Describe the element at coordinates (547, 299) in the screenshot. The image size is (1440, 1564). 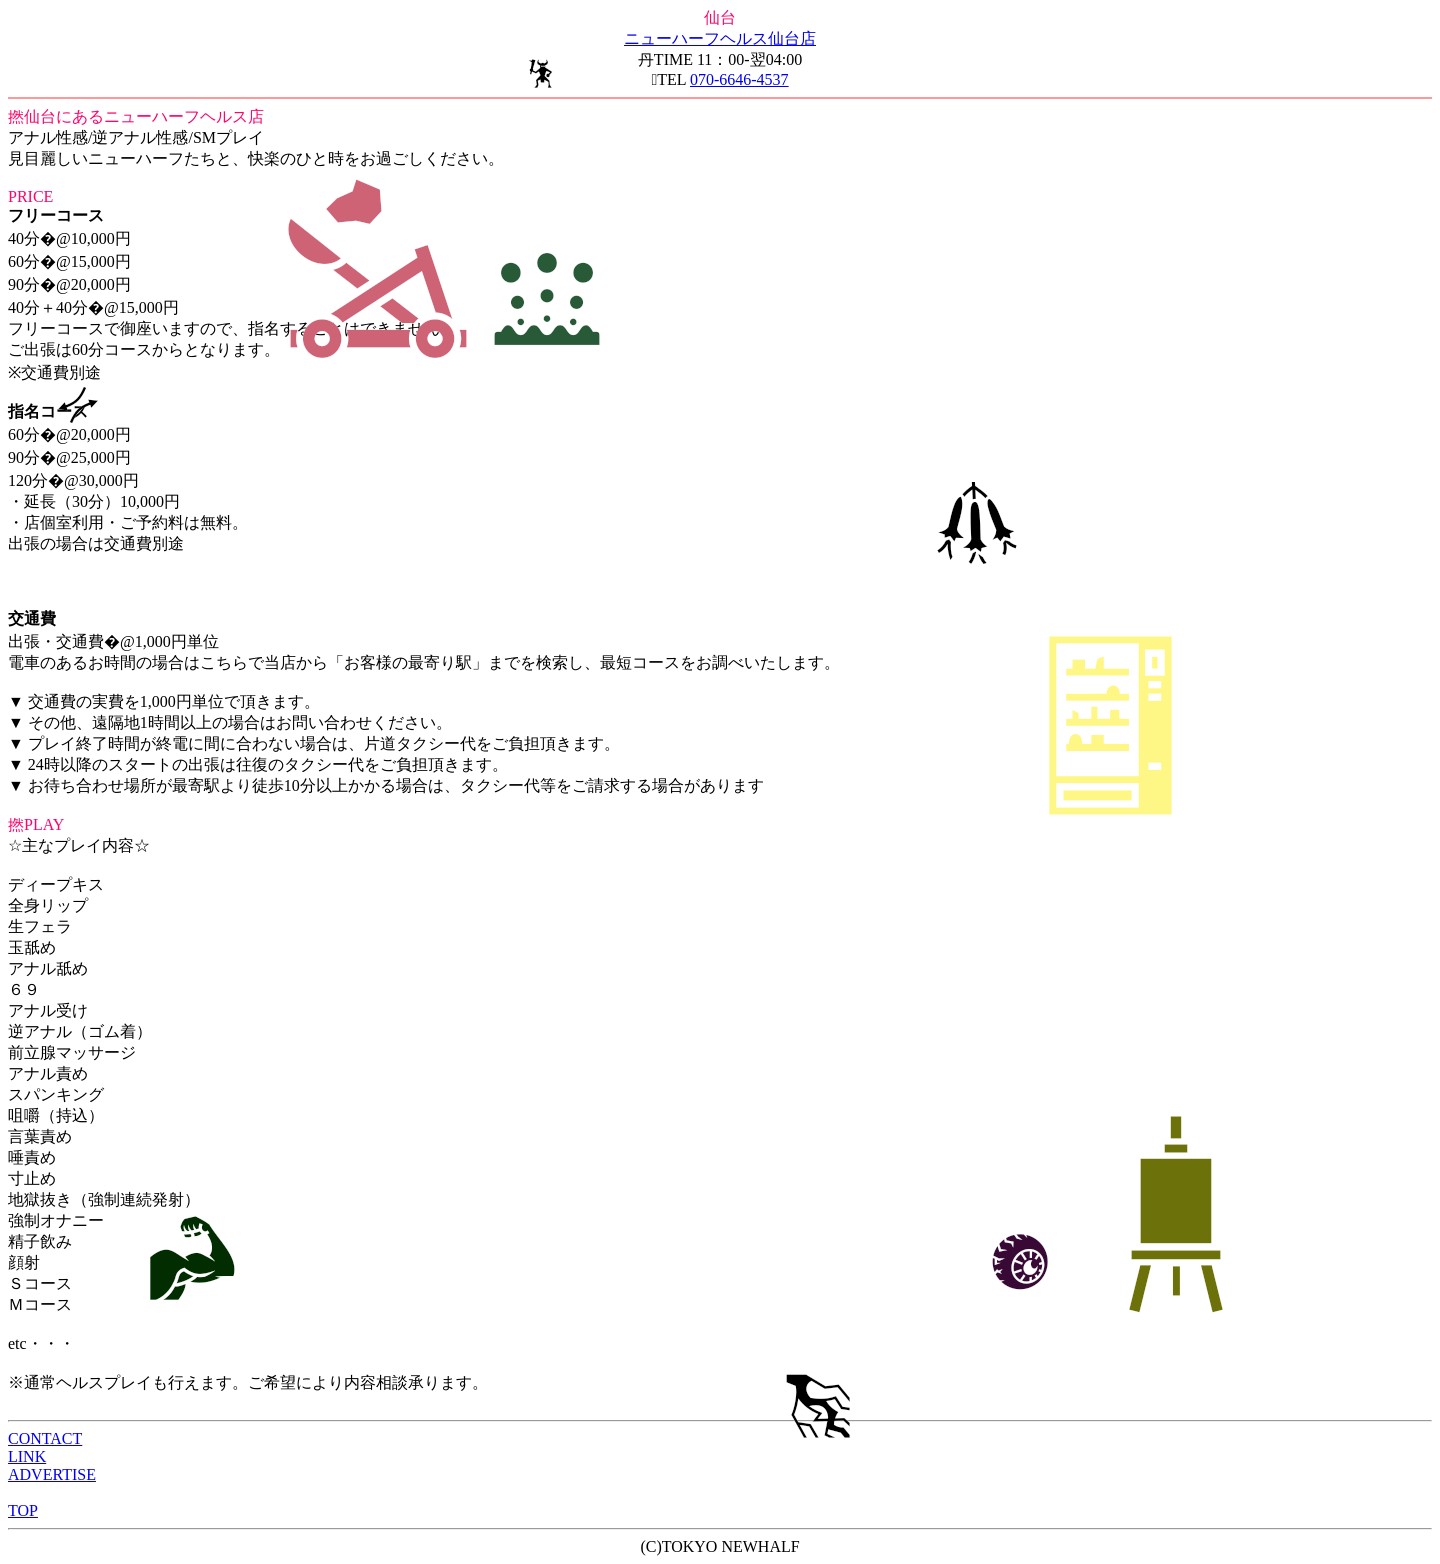
I see `indicates lava or molten terrain hazard` at that location.